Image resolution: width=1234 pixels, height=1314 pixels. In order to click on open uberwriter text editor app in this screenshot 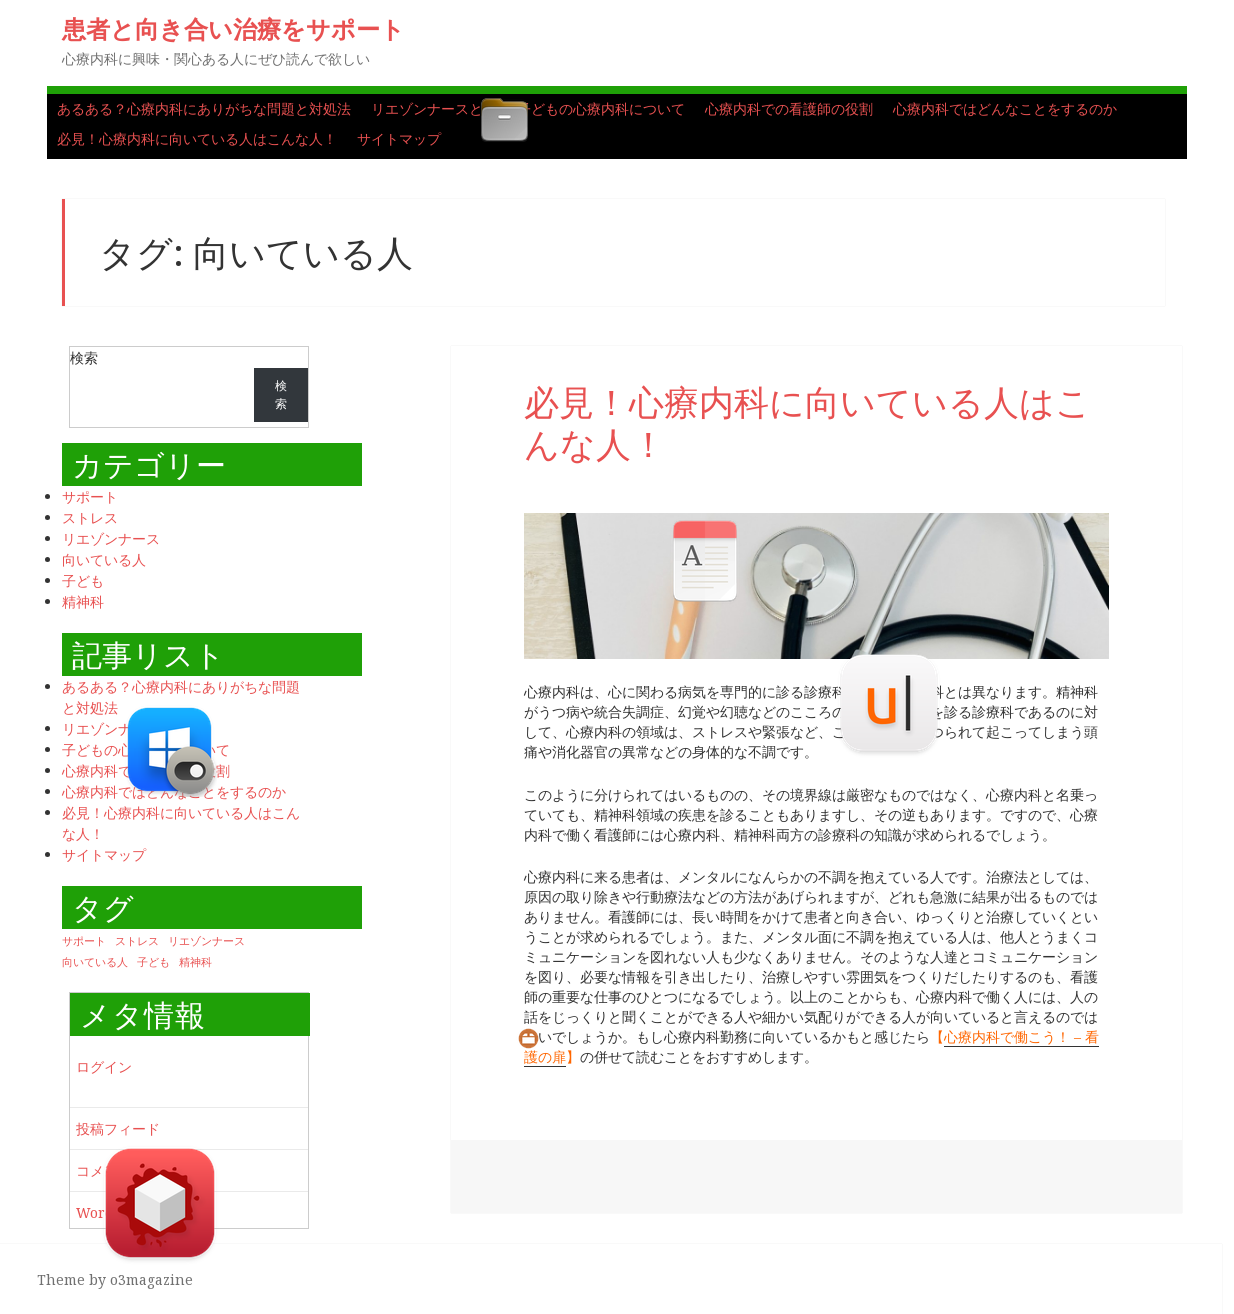, I will do `click(889, 703)`.